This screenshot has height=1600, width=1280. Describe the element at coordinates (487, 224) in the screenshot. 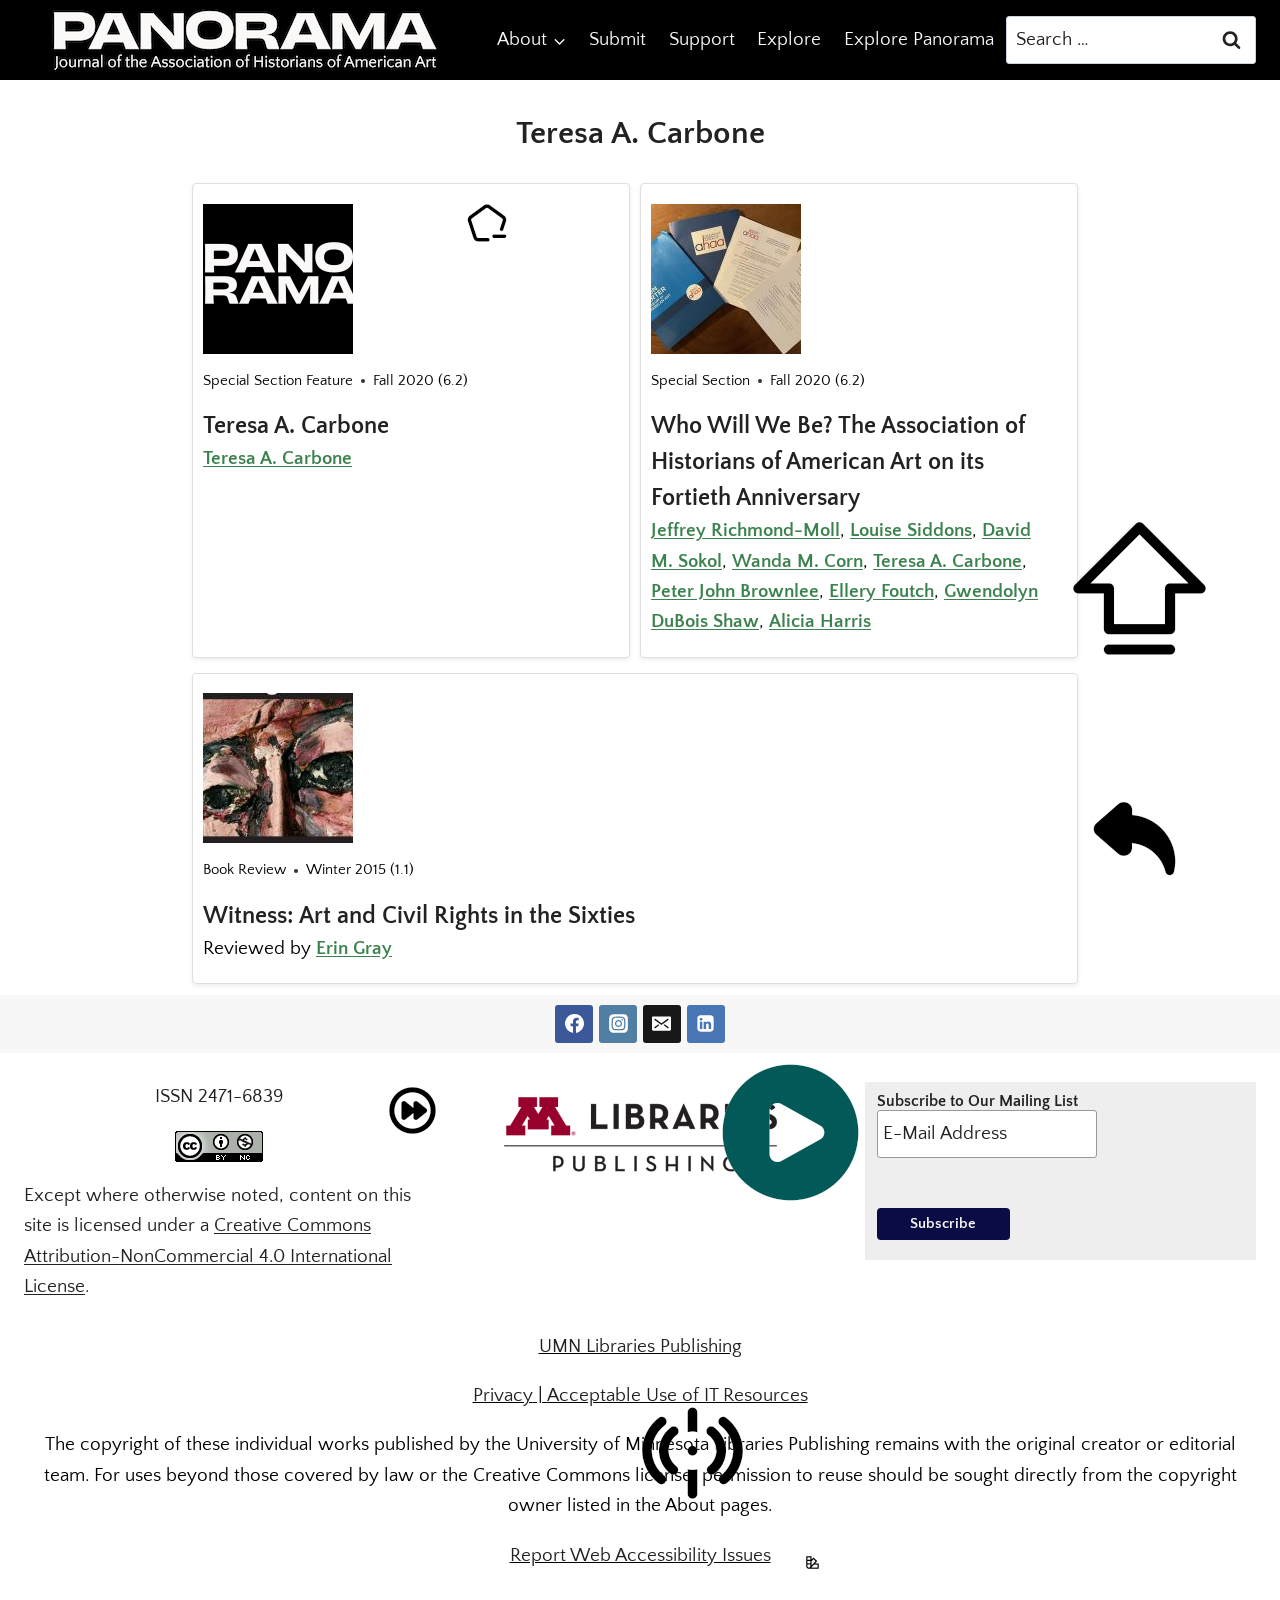

I see `remove a selected shape` at that location.